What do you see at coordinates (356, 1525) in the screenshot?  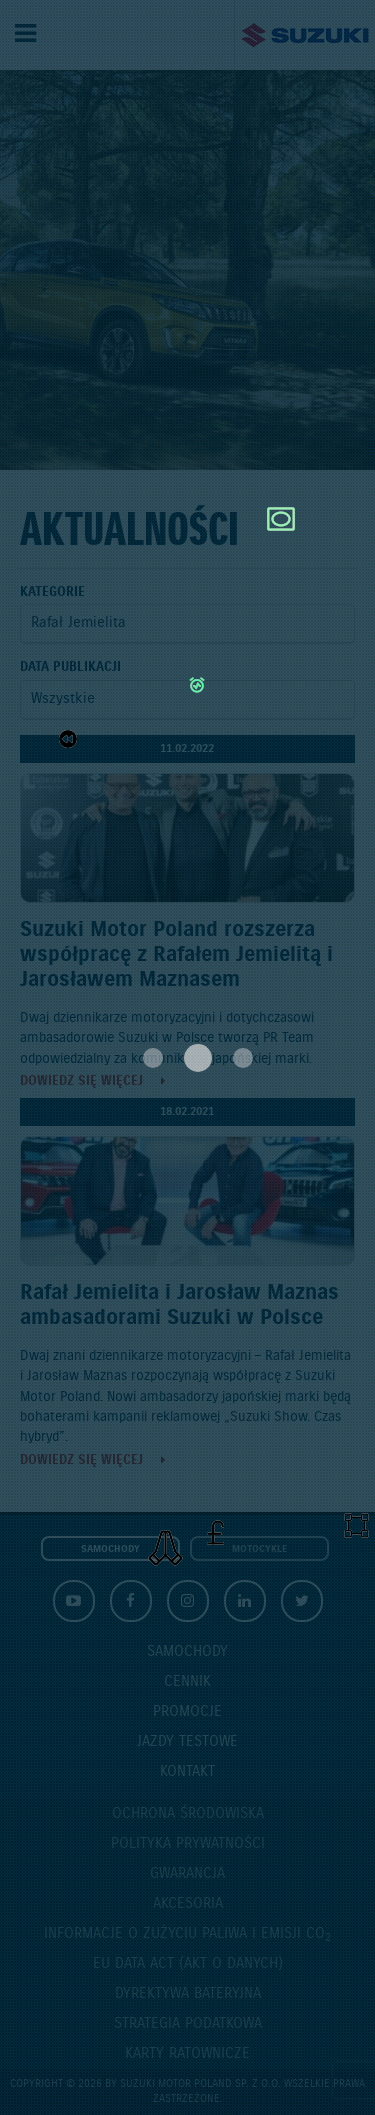 I see `select or resize an object's boundaries` at bounding box center [356, 1525].